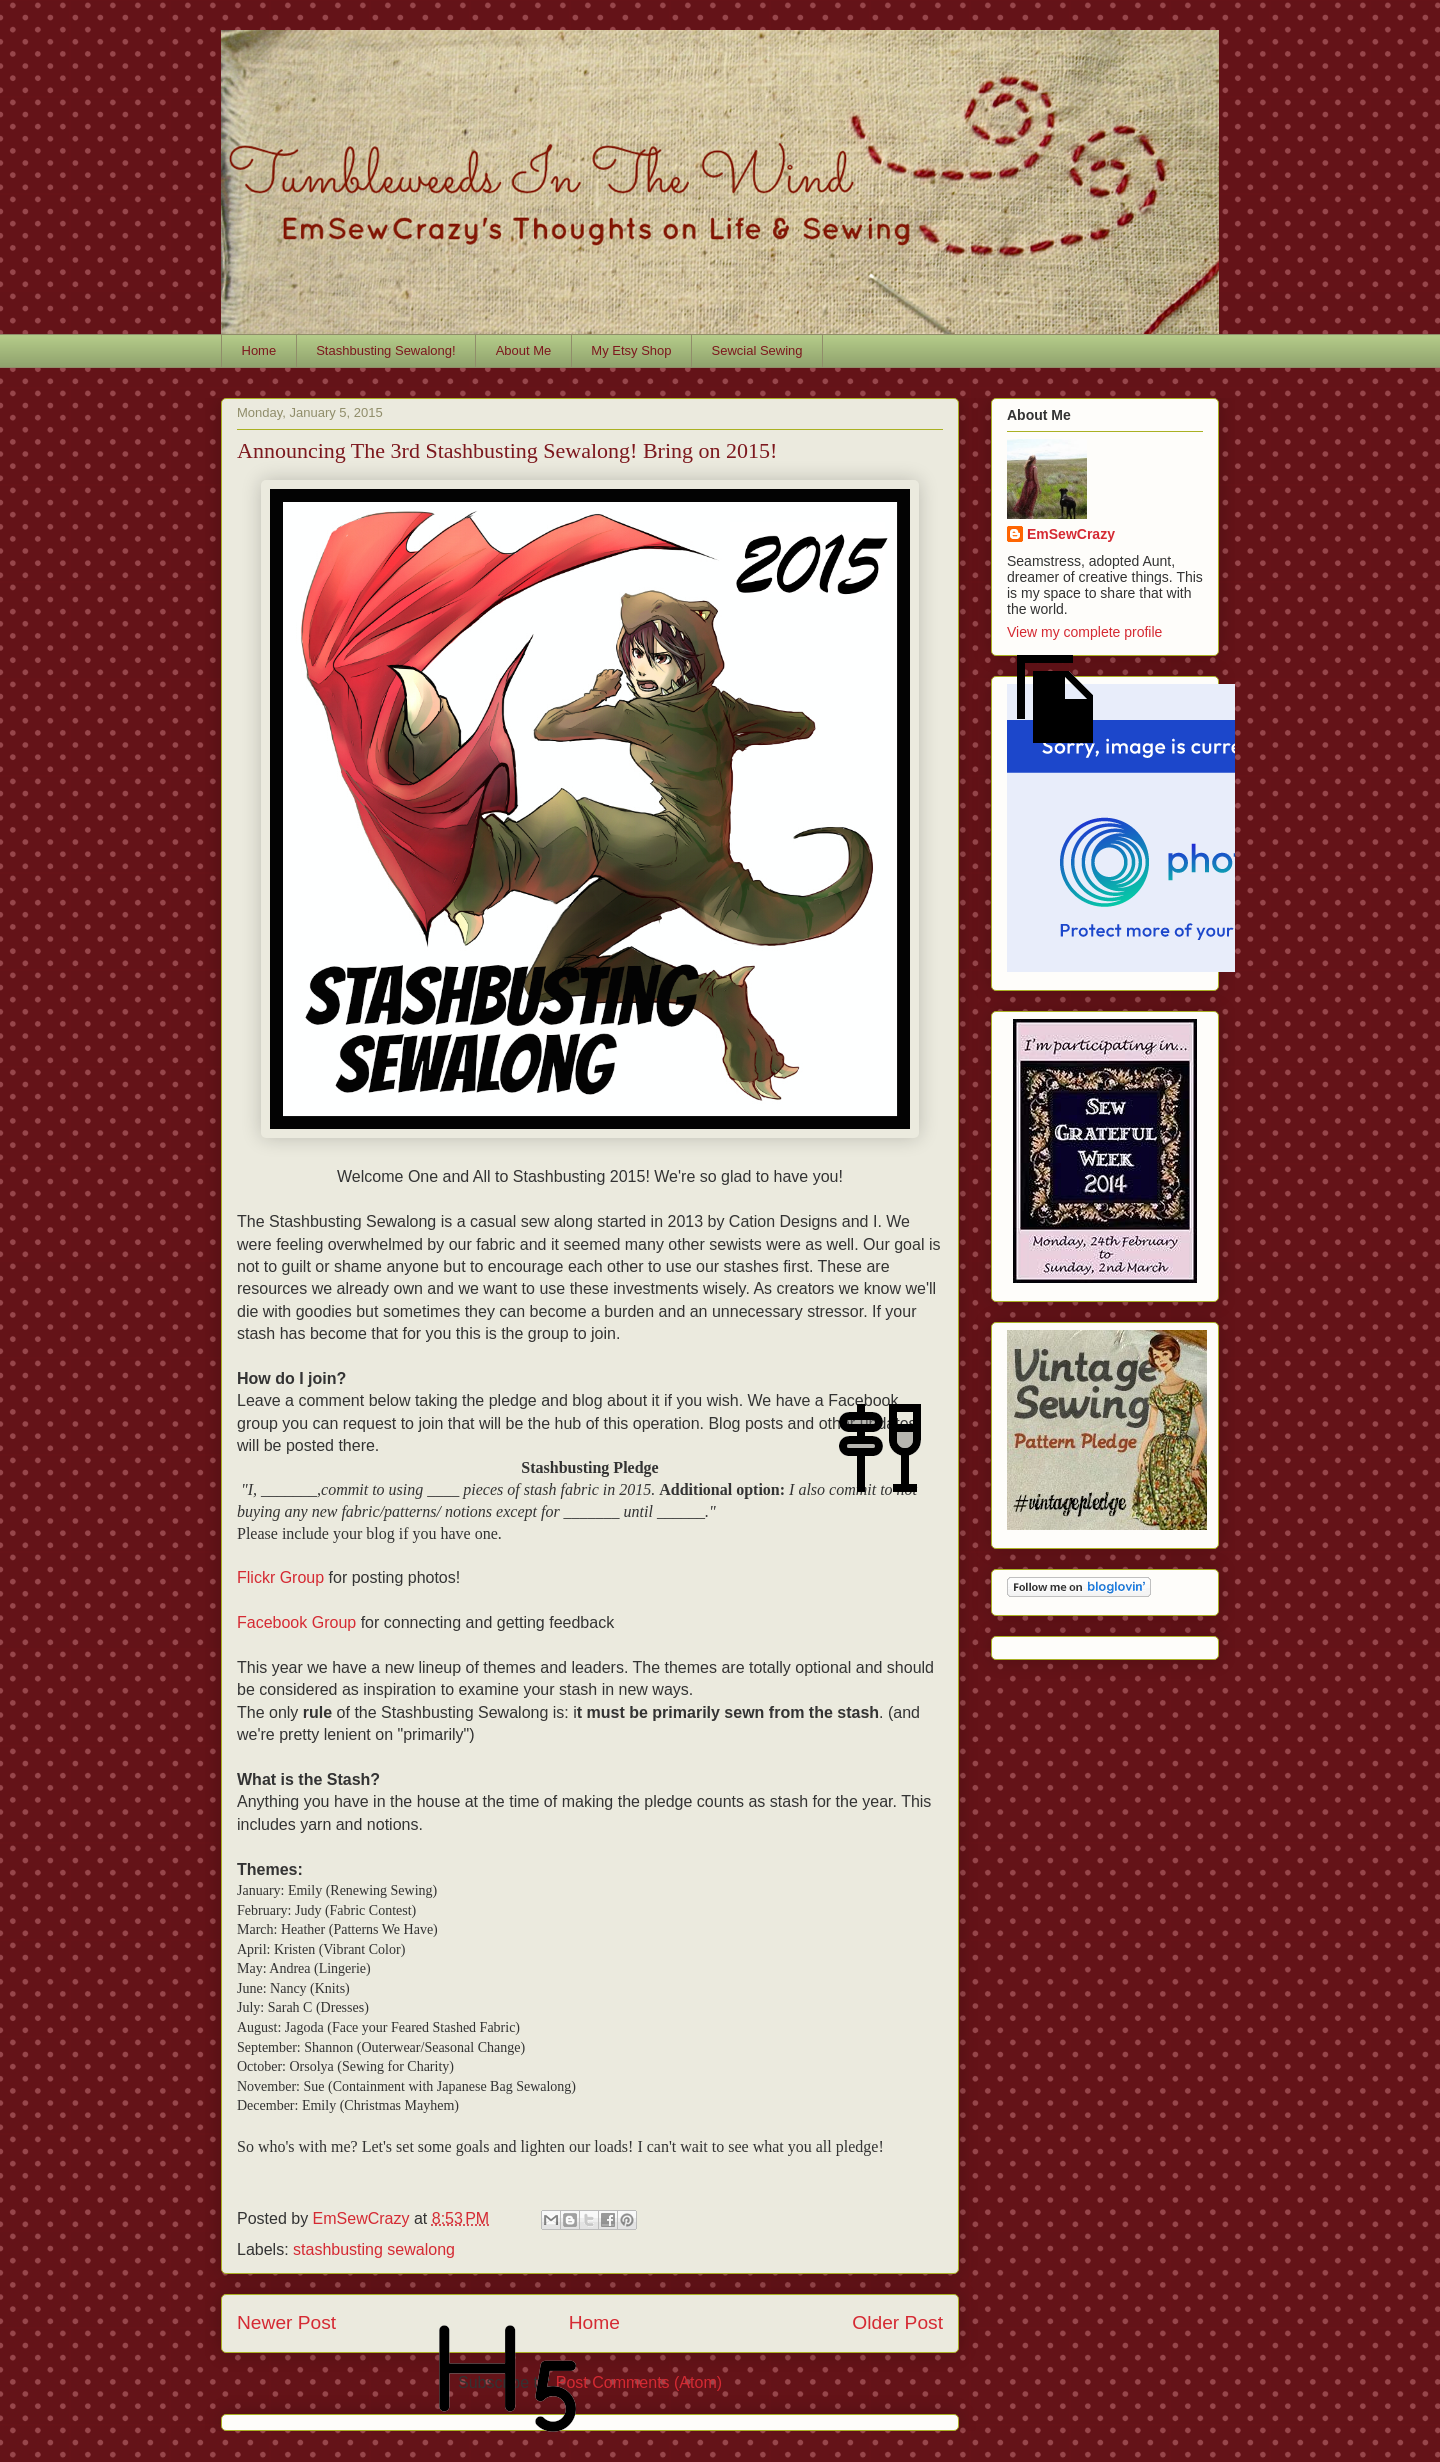 The height and width of the screenshot is (2462, 1440). I want to click on browse tapas or small plates menu, so click(881, 1448).